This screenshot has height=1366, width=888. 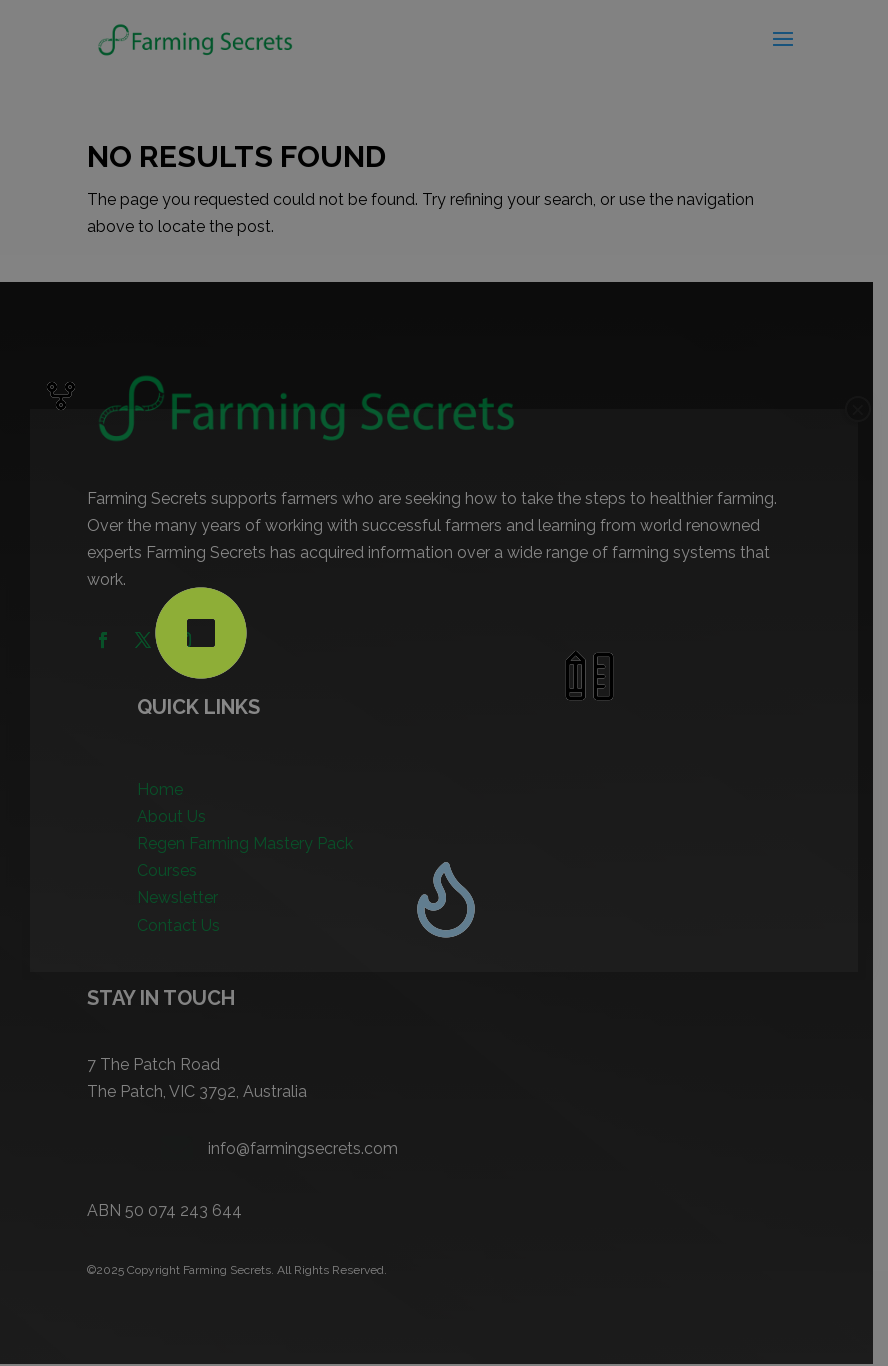 I want to click on indicates trending or hot content, so click(x=446, y=898).